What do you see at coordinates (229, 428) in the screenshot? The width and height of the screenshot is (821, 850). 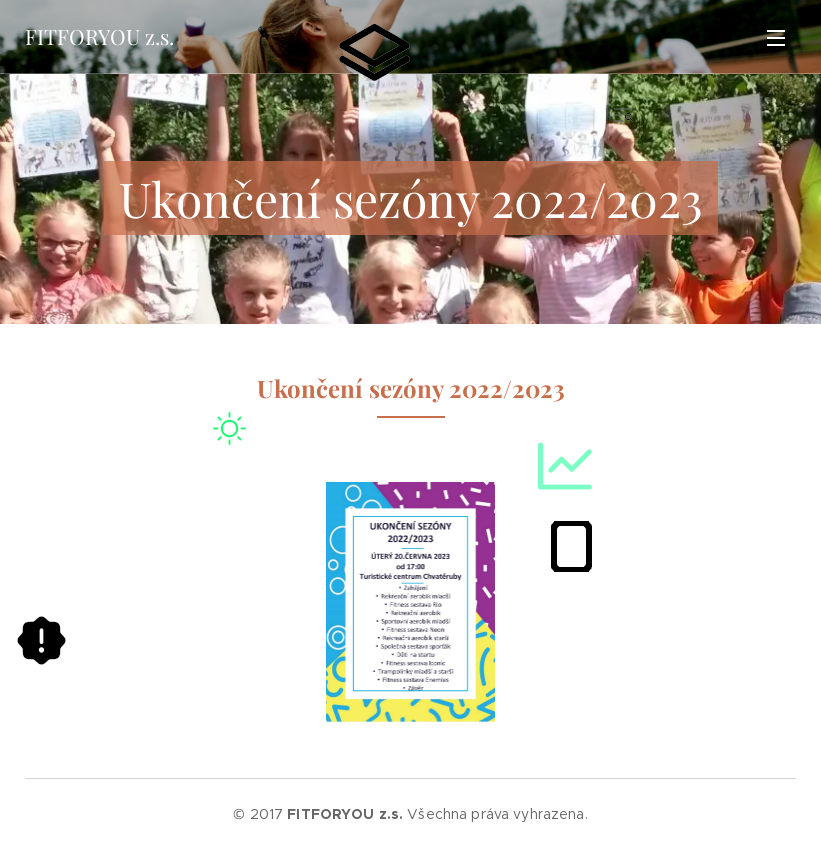 I see `switch to light mode` at bounding box center [229, 428].